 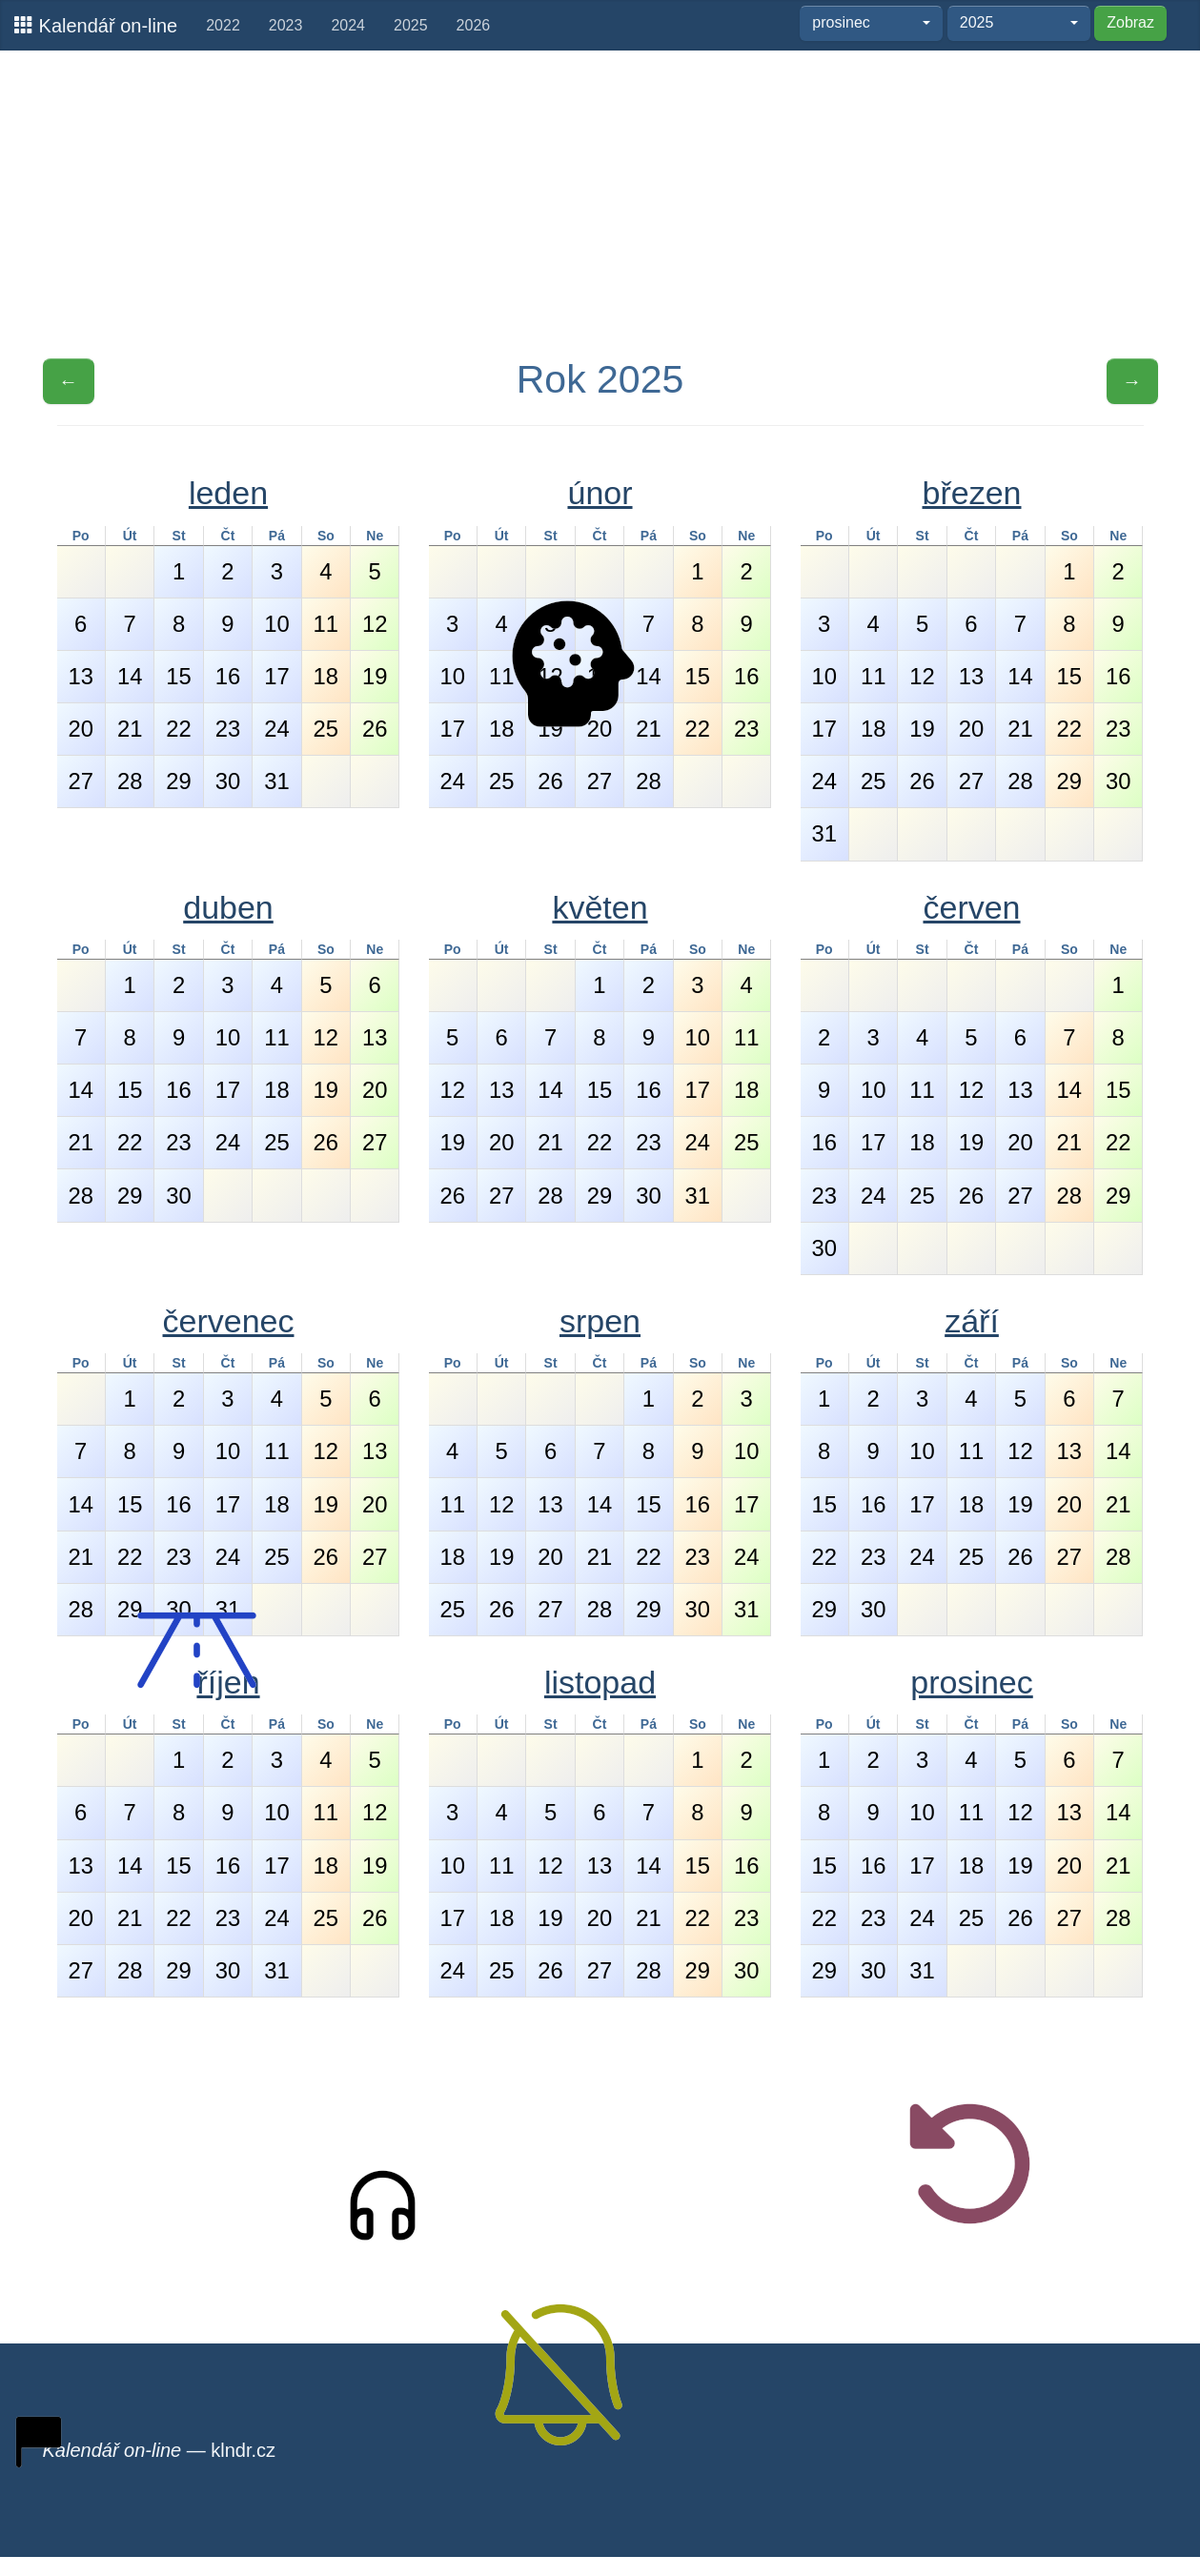 I want to click on view directions or navigation route, so click(x=196, y=1650).